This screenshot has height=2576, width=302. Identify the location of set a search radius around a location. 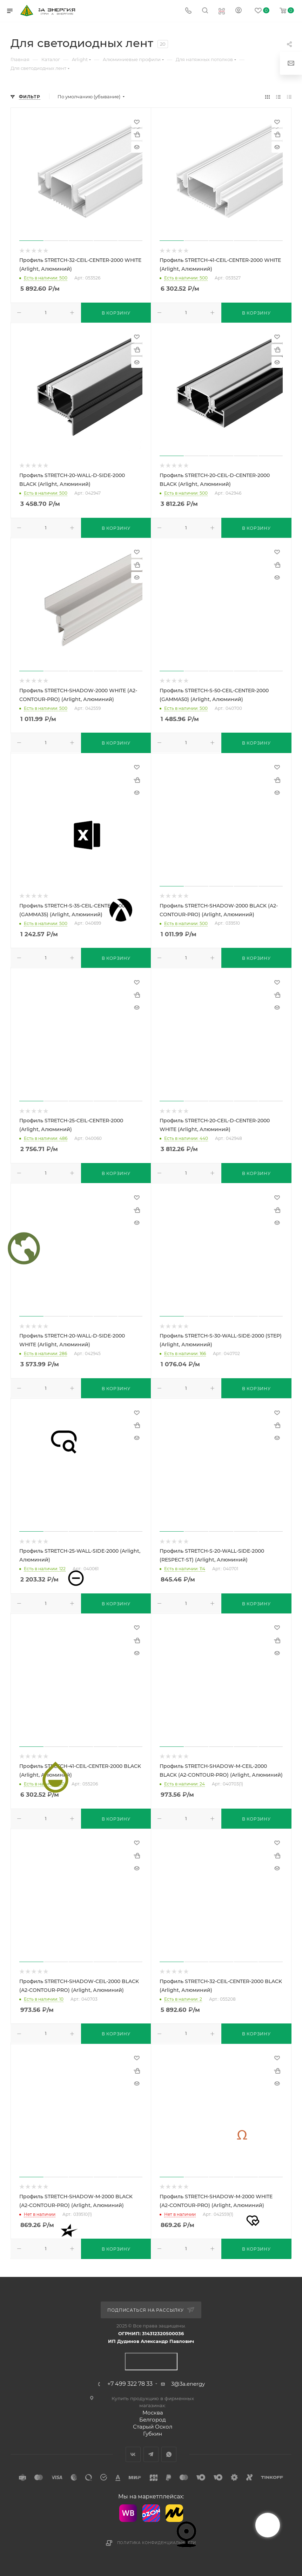
(186, 2534).